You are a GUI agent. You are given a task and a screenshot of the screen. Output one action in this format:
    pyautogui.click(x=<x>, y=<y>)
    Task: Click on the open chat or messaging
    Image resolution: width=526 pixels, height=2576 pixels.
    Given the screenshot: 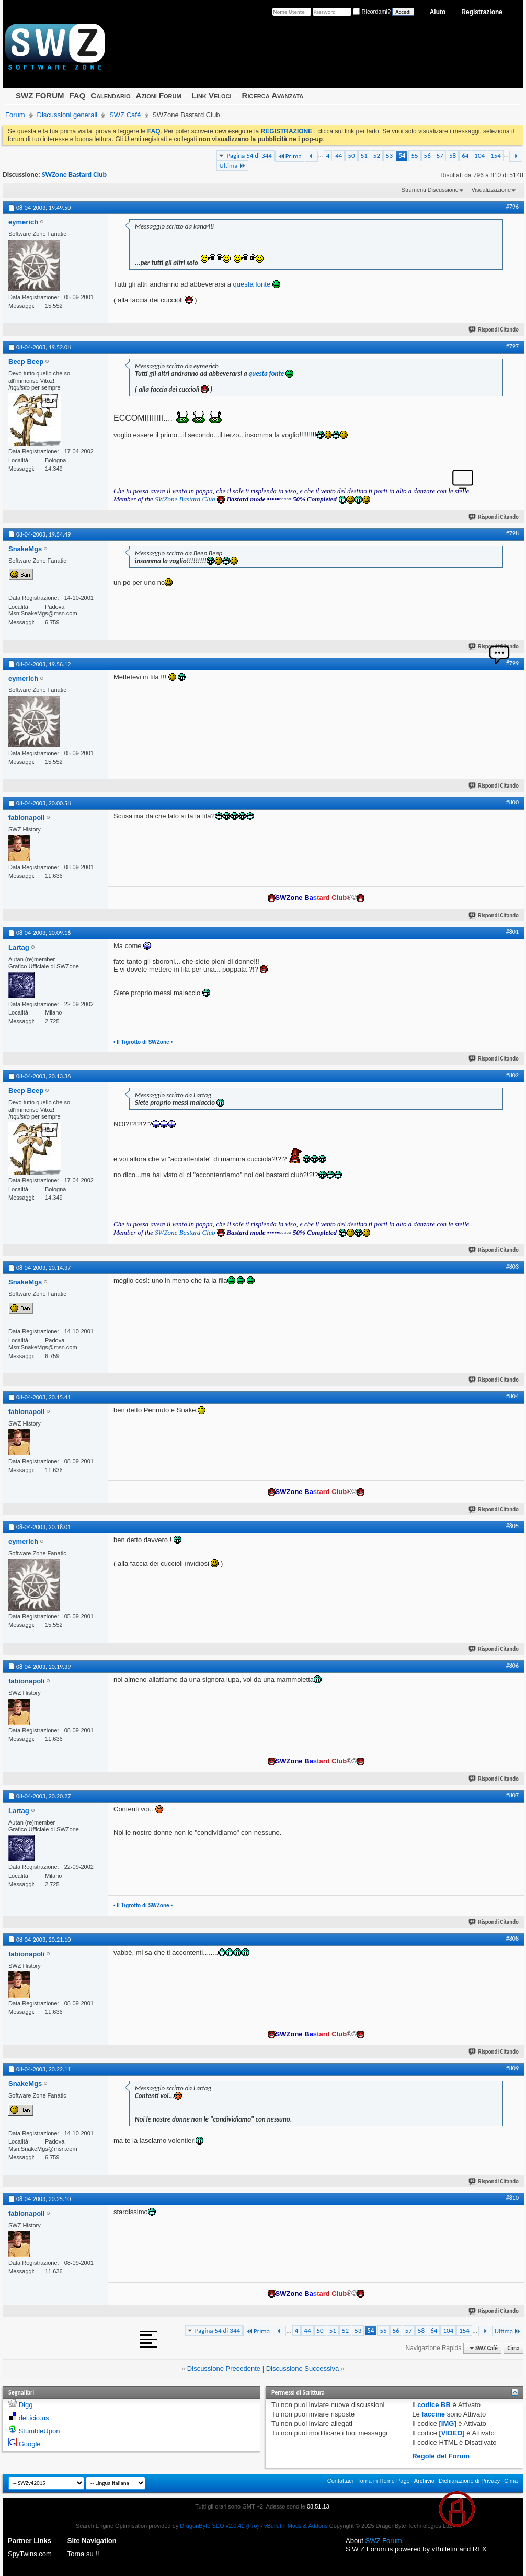 What is the action you would take?
    pyautogui.click(x=499, y=655)
    